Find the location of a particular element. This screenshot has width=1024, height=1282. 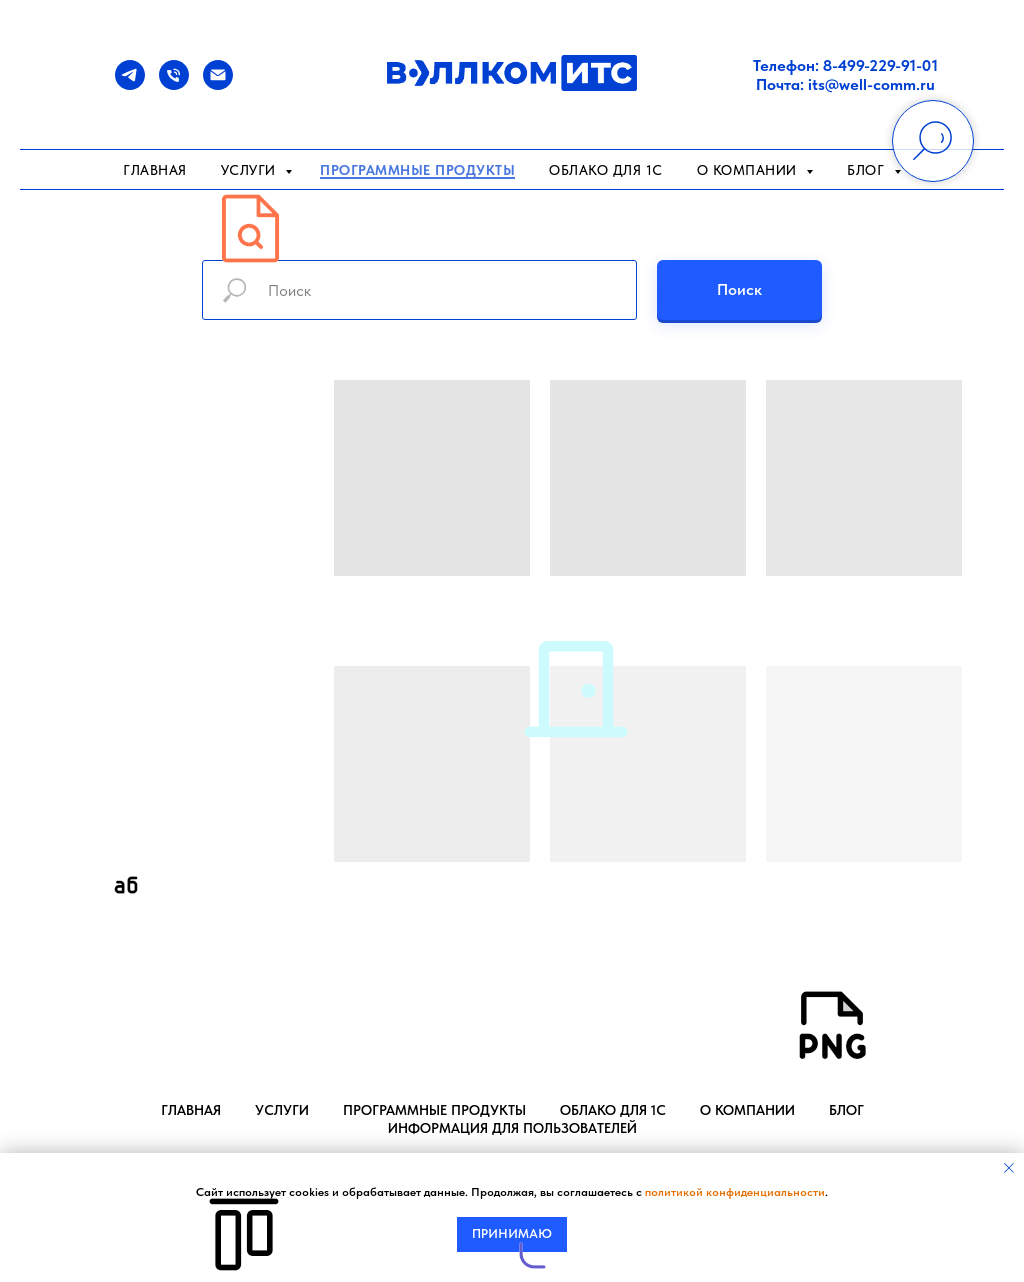

a PNG image file is located at coordinates (832, 1028).